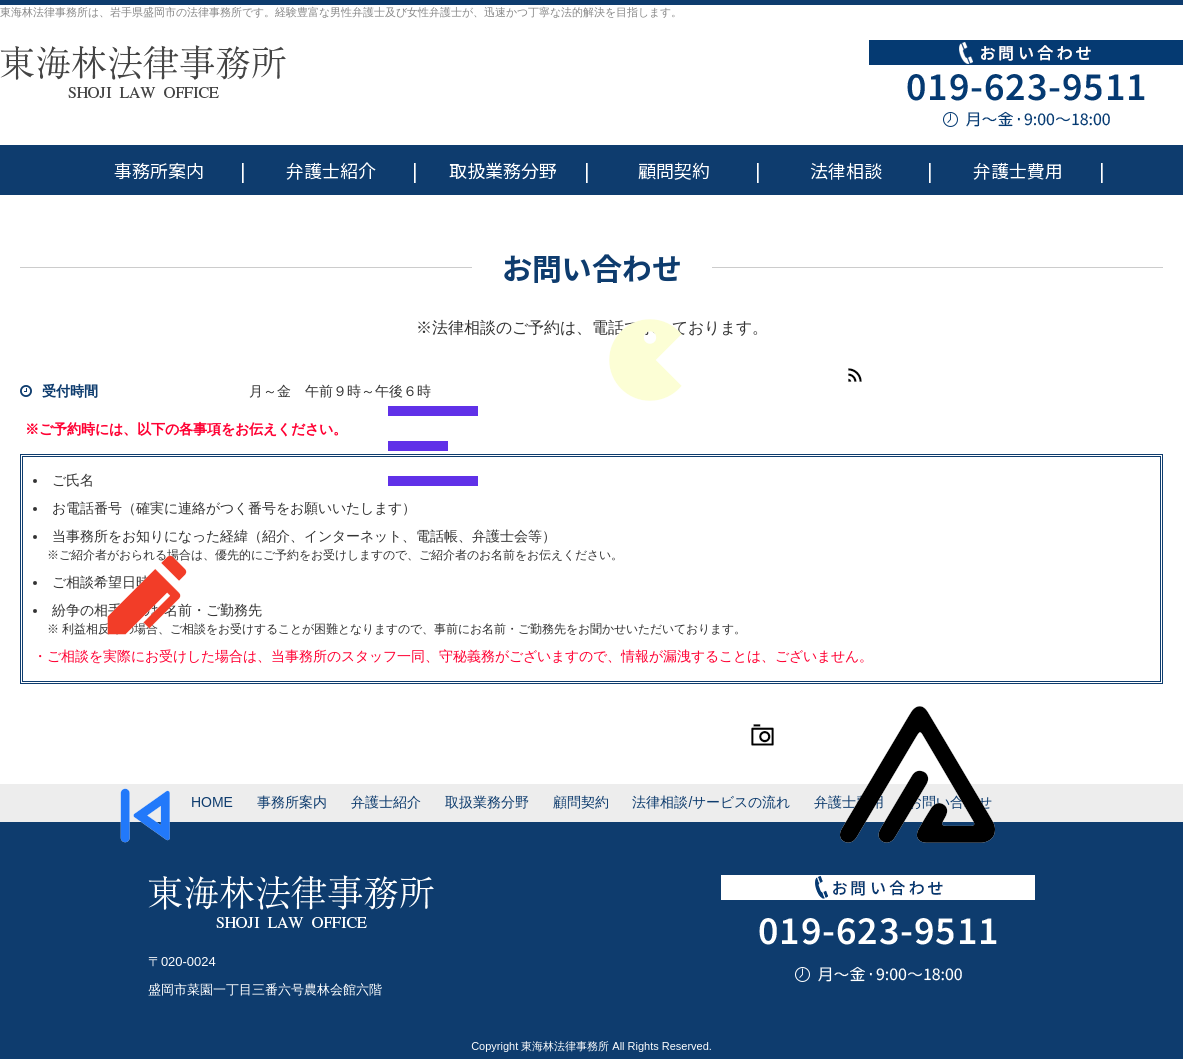  What do you see at coordinates (917, 774) in the screenshot?
I see `open the AList file management application` at bounding box center [917, 774].